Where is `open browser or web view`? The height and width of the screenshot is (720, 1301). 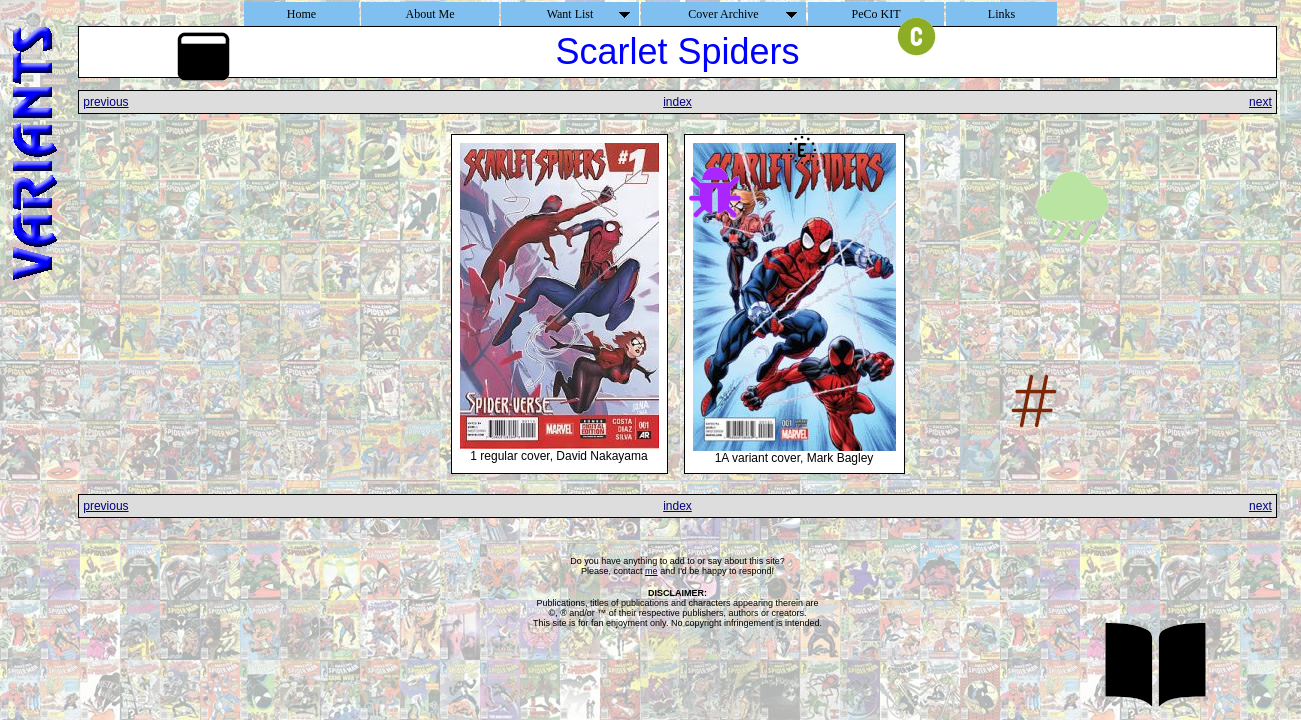 open browser or web view is located at coordinates (203, 56).